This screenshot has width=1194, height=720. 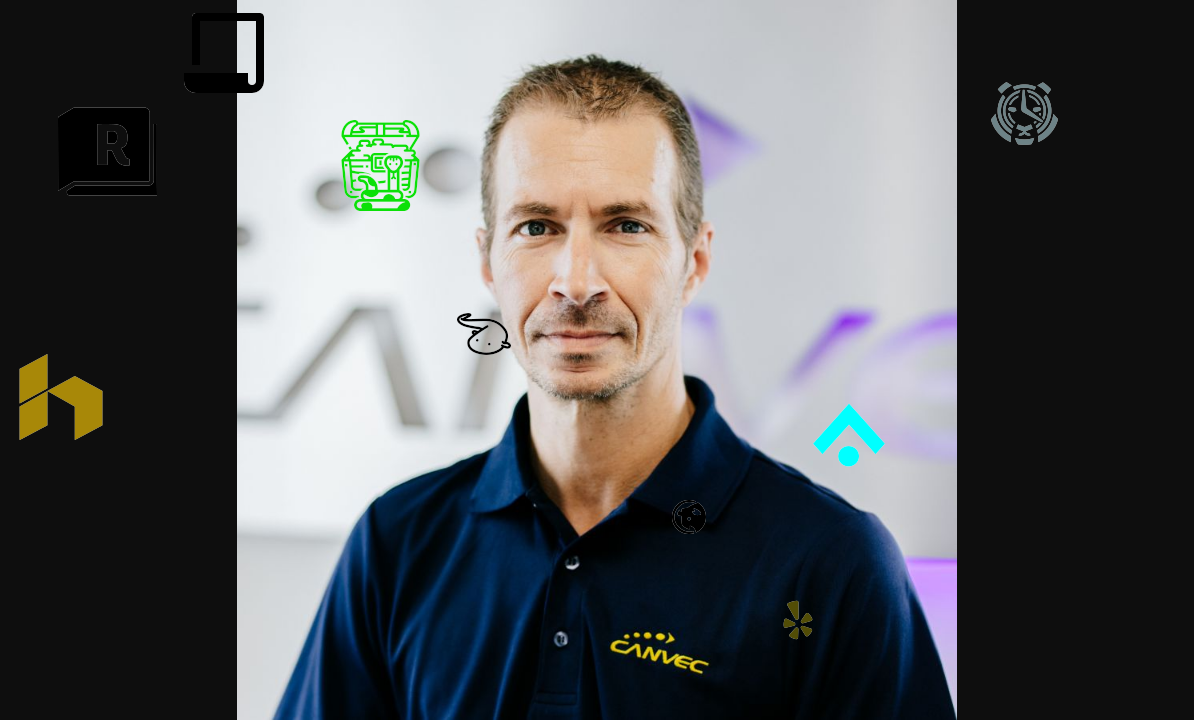 What do you see at coordinates (61, 397) in the screenshot?
I see `open the Hearth app` at bounding box center [61, 397].